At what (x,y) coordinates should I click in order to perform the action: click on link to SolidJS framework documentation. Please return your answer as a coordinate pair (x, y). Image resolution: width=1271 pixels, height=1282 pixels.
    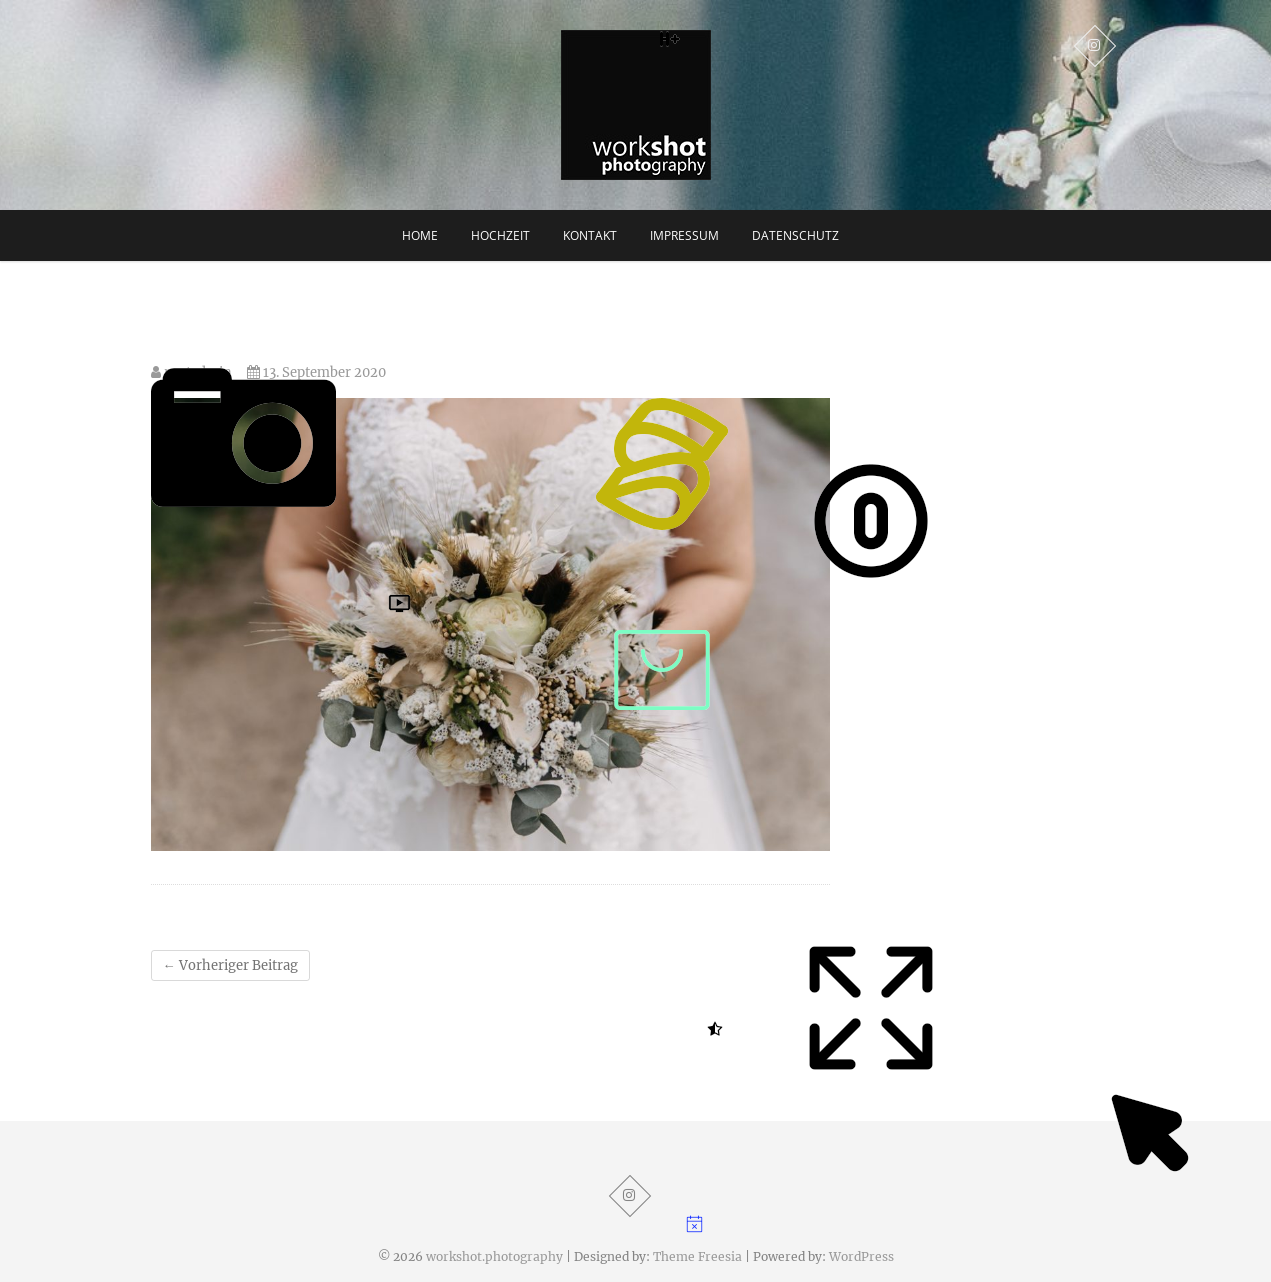
    Looking at the image, I should click on (662, 464).